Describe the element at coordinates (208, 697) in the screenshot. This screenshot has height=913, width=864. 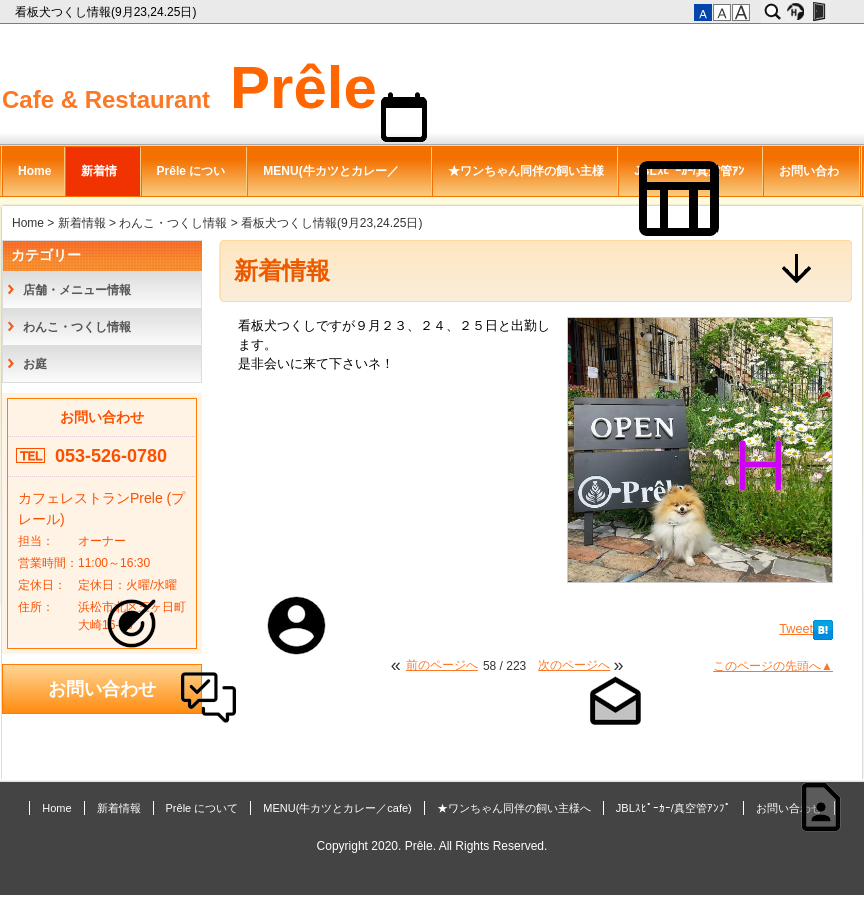
I see `indicates a discussion has been closed or resolved` at that location.